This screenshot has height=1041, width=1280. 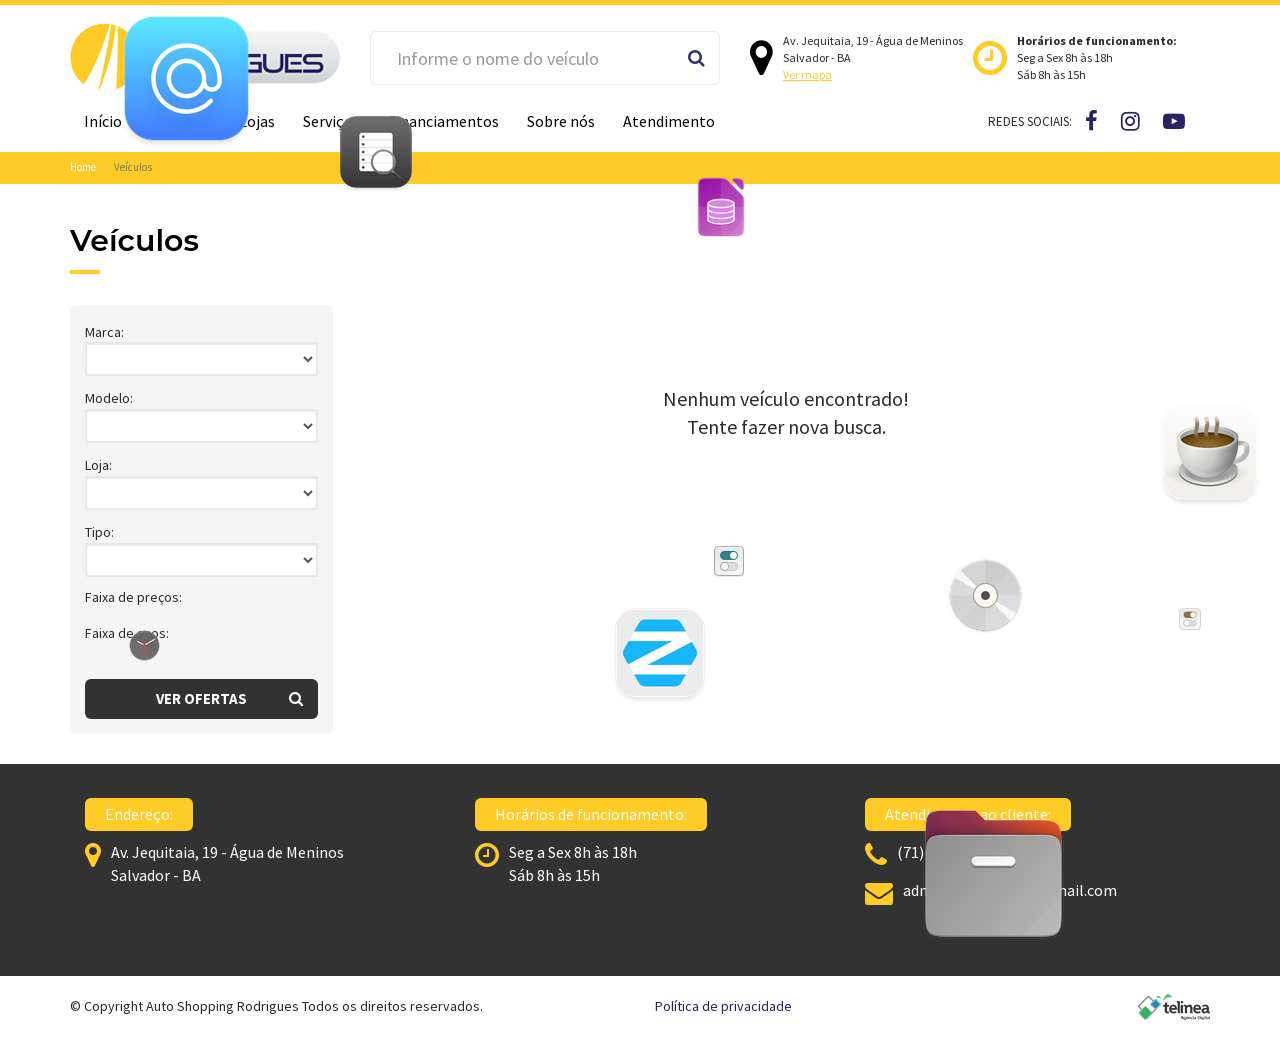 I want to click on open gnome tweaks to customize system settings, so click(x=1190, y=619).